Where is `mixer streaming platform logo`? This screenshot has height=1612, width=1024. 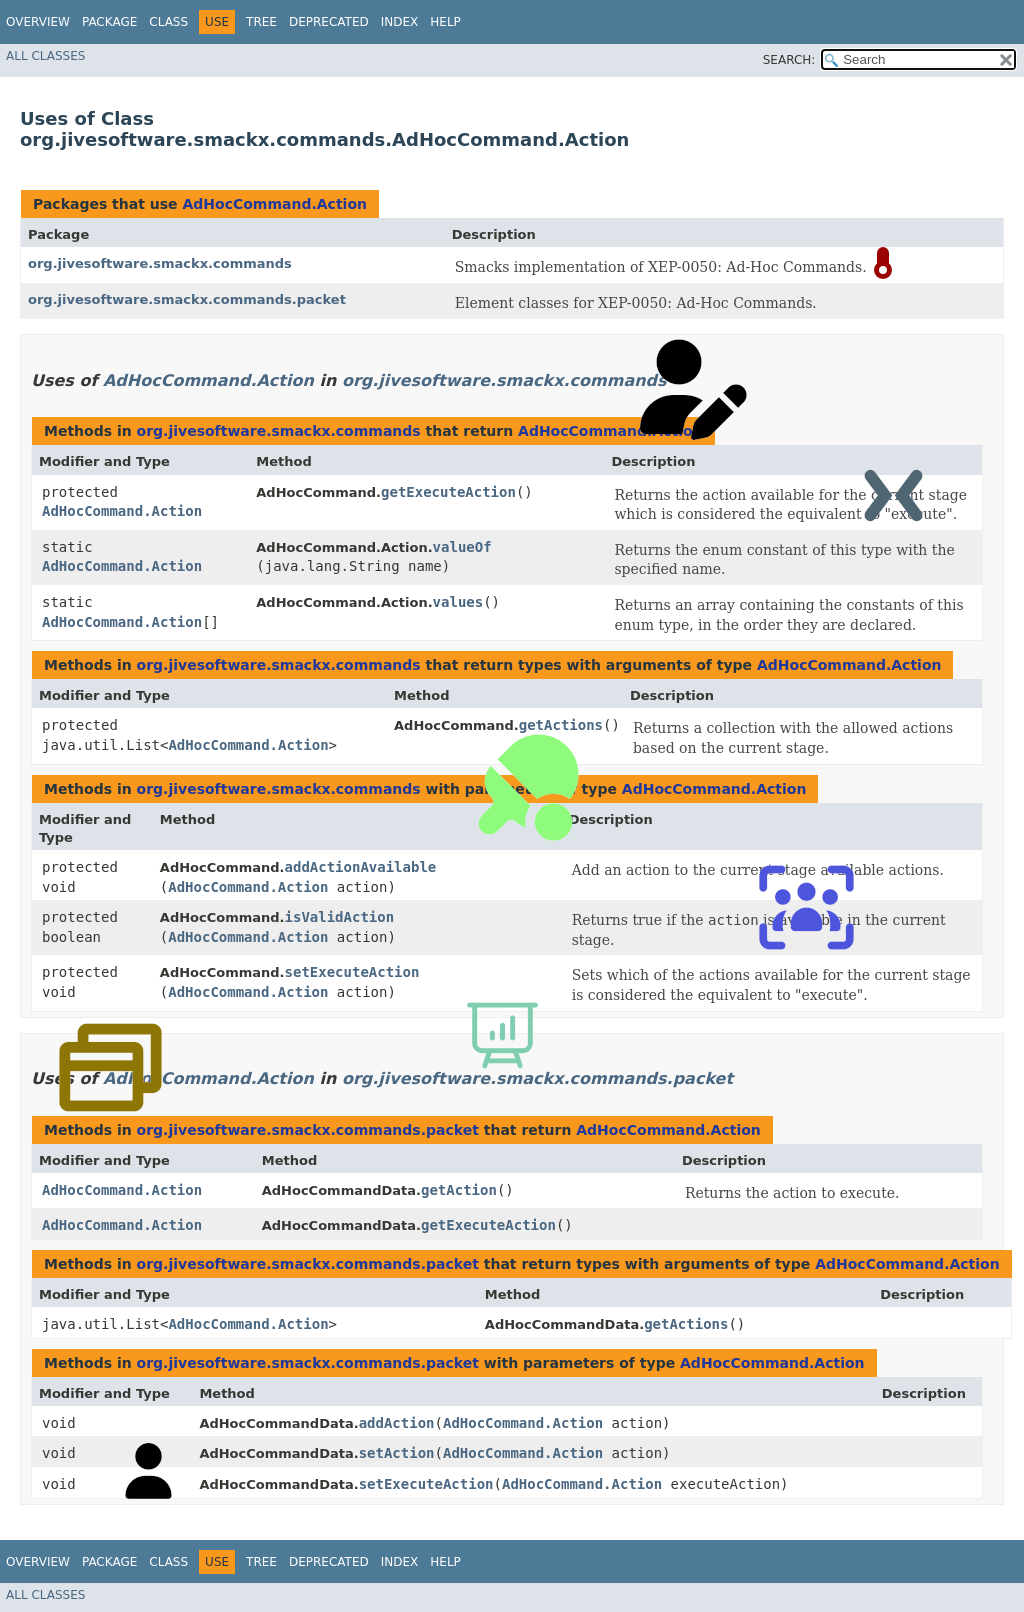
mixer streaming platform logo is located at coordinates (893, 495).